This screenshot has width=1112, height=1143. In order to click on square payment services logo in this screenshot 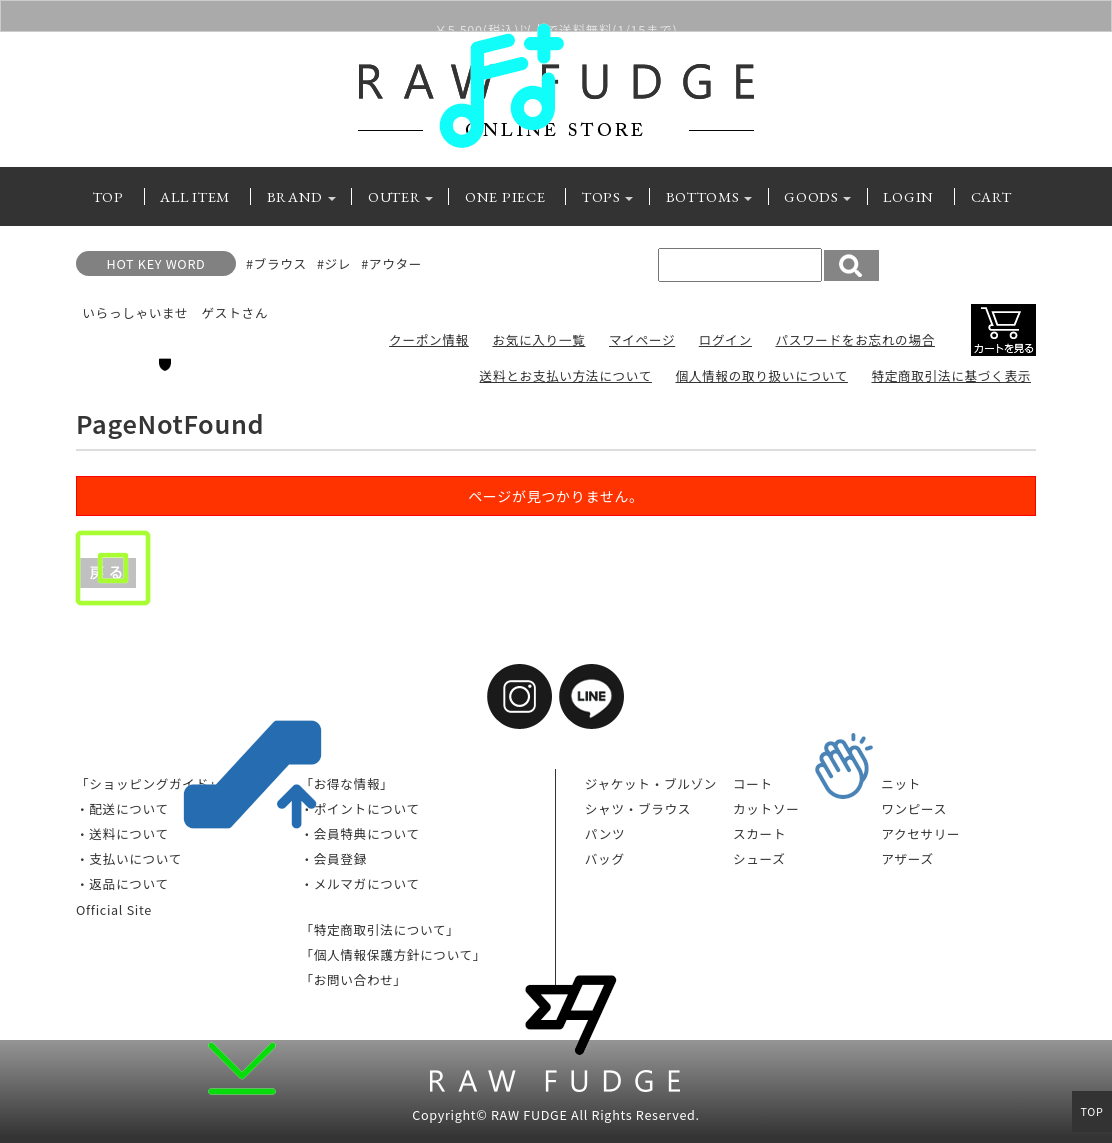, I will do `click(113, 568)`.